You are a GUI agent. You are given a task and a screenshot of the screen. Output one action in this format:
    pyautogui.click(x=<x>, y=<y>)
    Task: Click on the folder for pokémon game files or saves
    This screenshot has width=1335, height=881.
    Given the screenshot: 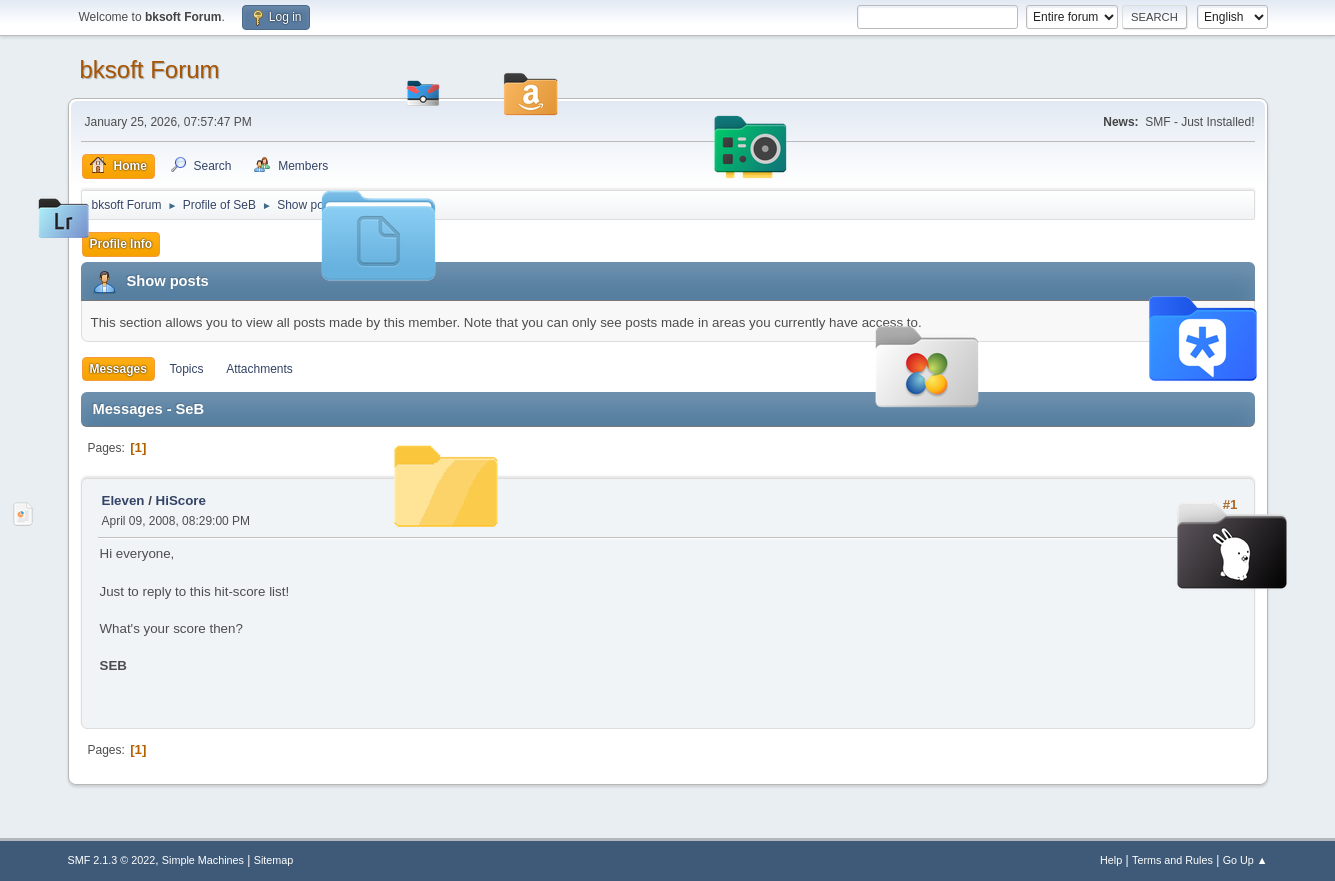 What is the action you would take?
    pyautogui.click(x=423, y=94)
    